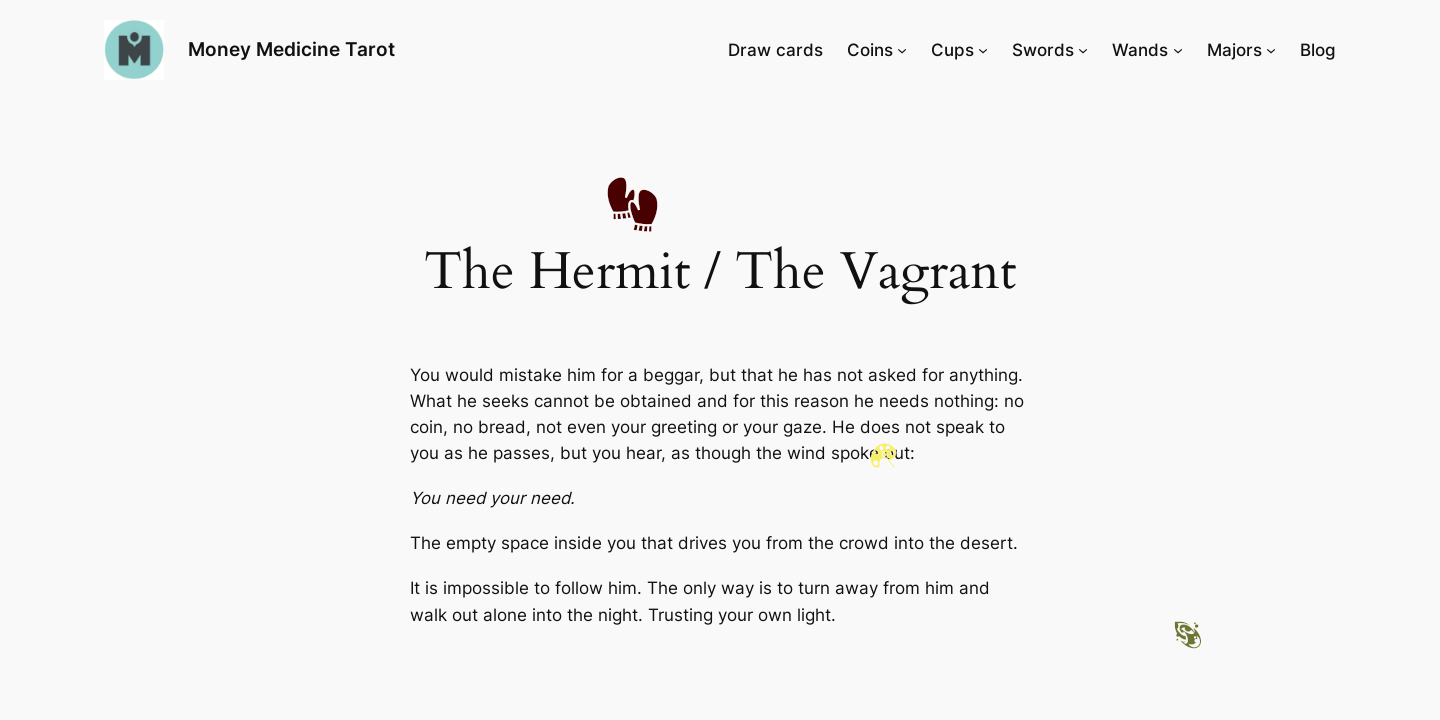 This screenshot has height=720, width=1440. What do you see at coordinates (883, 455) in the screenshot?
I see `access color or theme customization options` at bounding box center [883, 455].